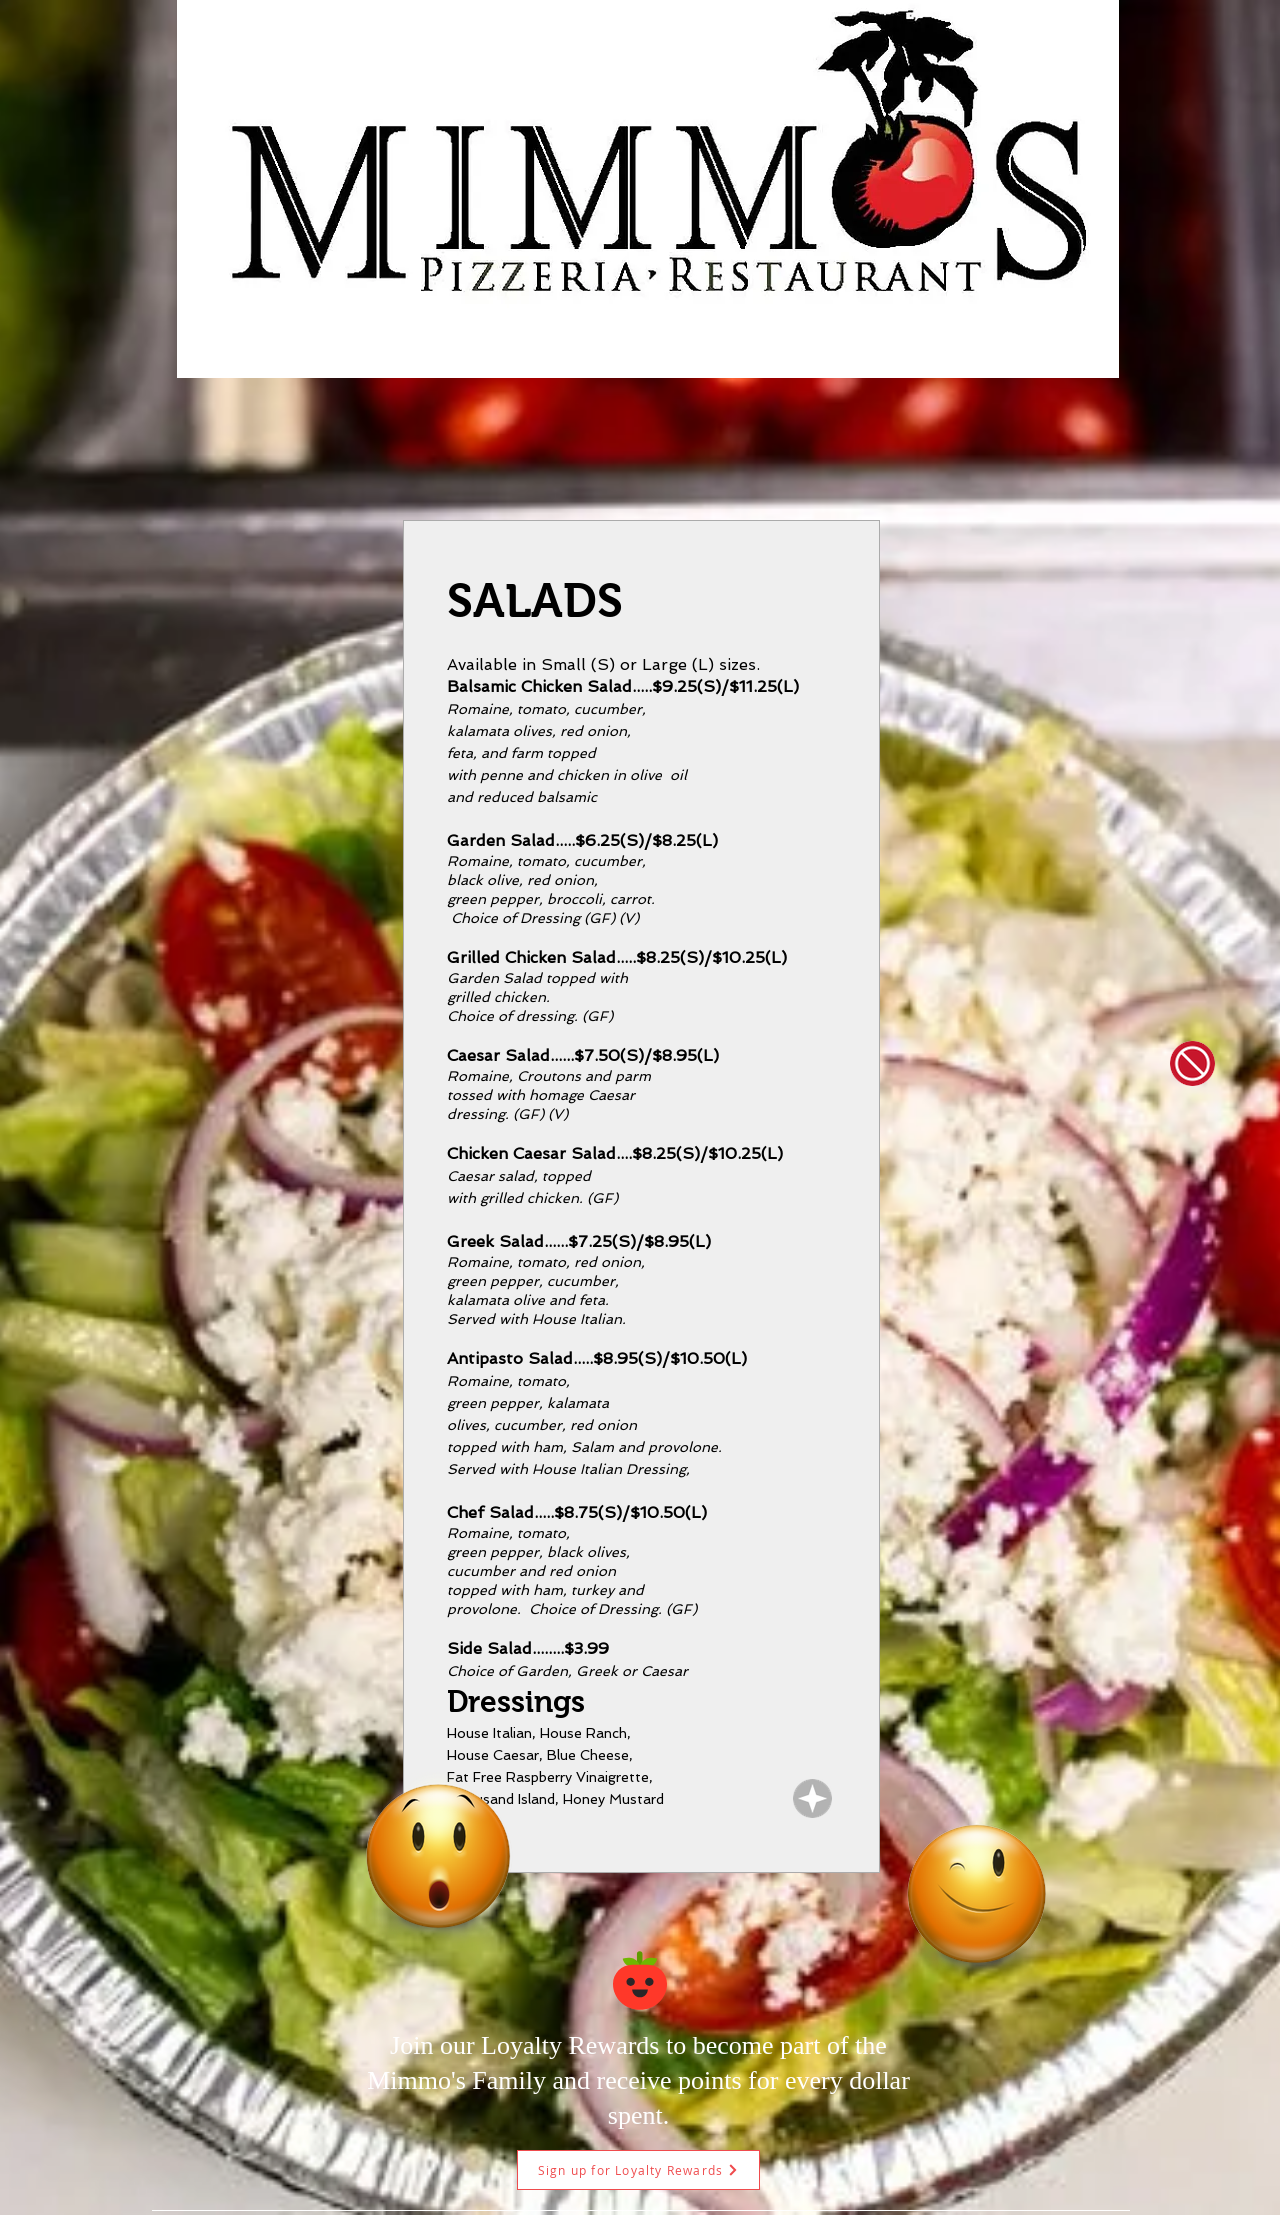 This screenshot has height=2215, width=1280. Describe the element at coordinates (812, 1798) in the screenshot. I see `remove trust from a bluetooth device` at that location.